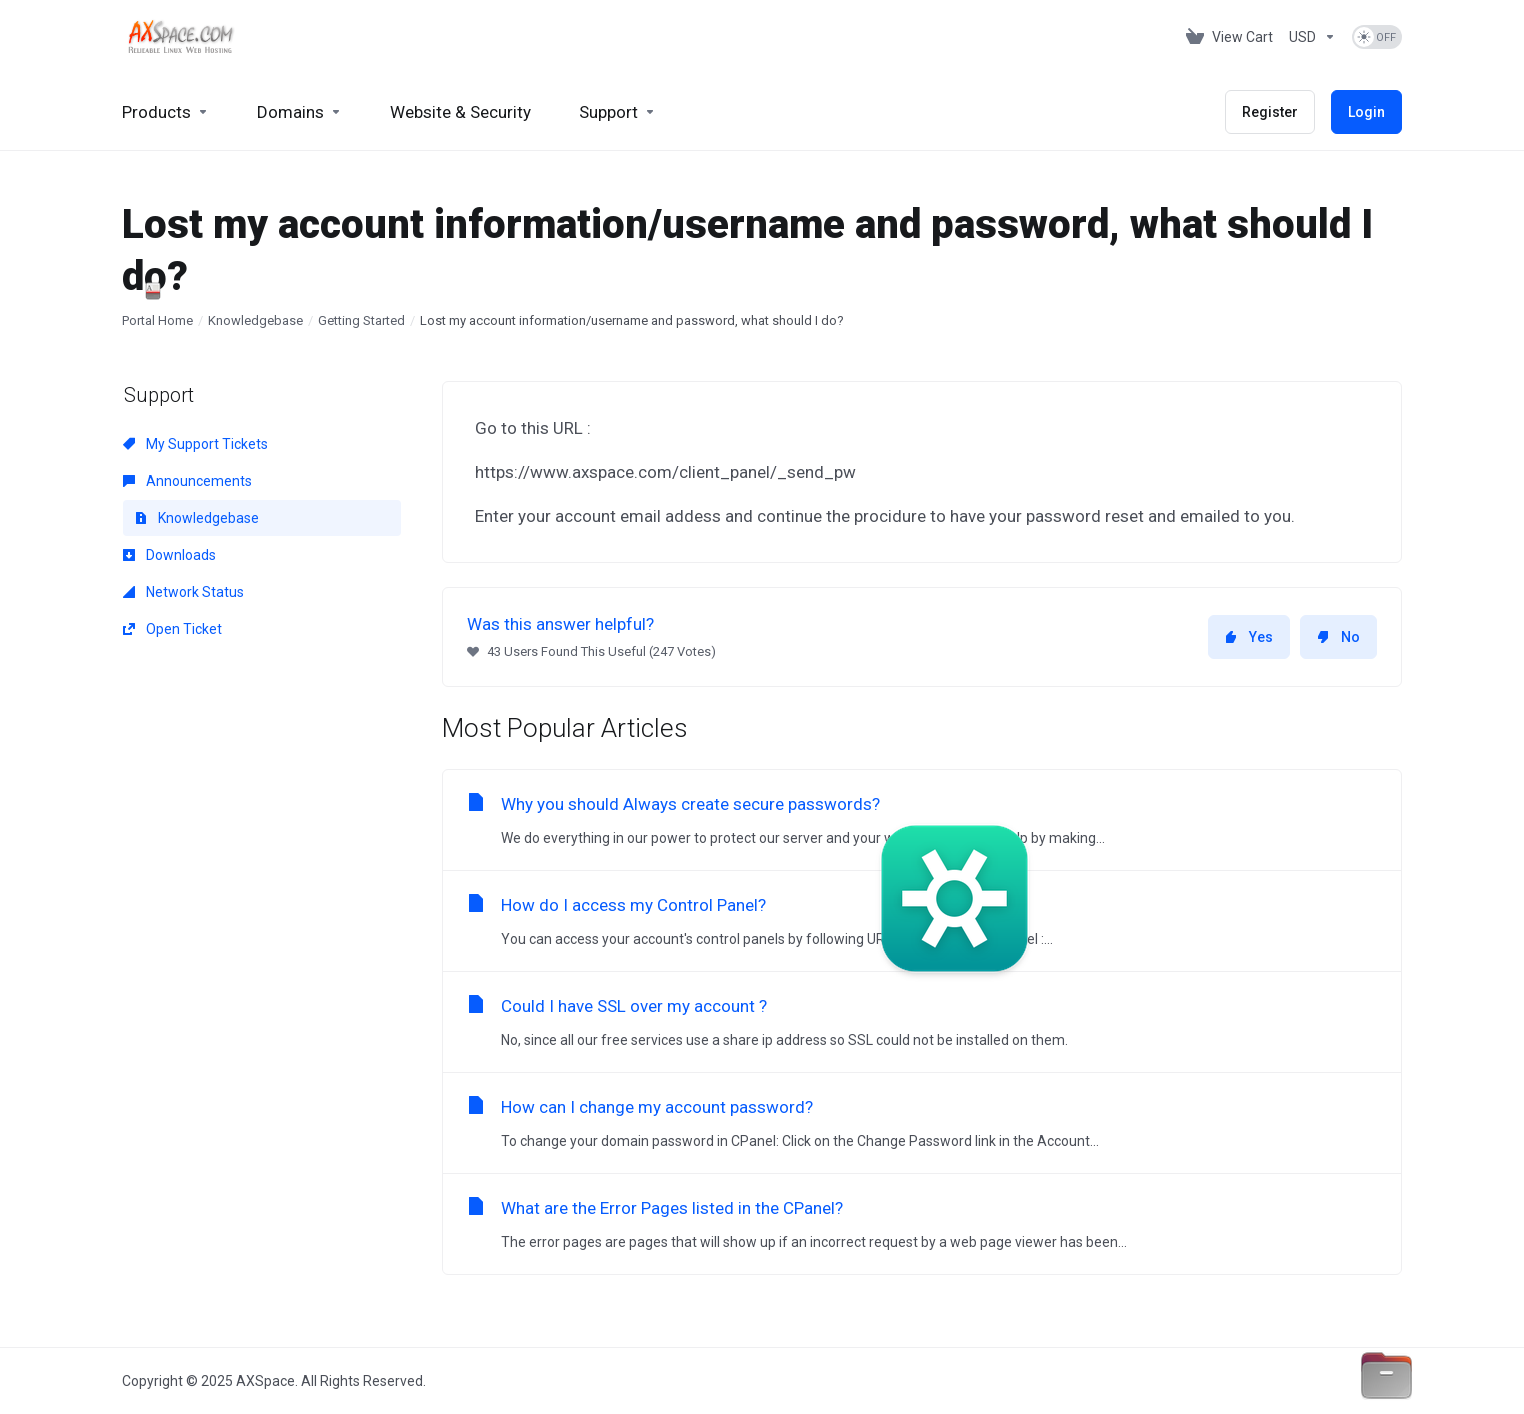  What do you see at coordinates (954, 898) in the screenshot?
I see `open solaar app for managing logitech wireless devices` at bounding box center [954, 898].